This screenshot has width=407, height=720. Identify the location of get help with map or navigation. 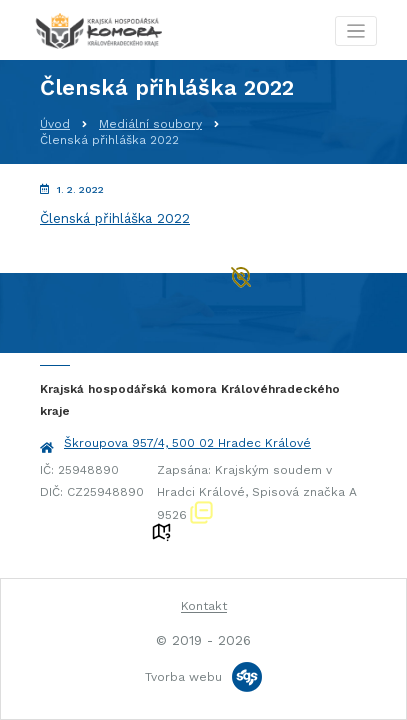
(161, 531).